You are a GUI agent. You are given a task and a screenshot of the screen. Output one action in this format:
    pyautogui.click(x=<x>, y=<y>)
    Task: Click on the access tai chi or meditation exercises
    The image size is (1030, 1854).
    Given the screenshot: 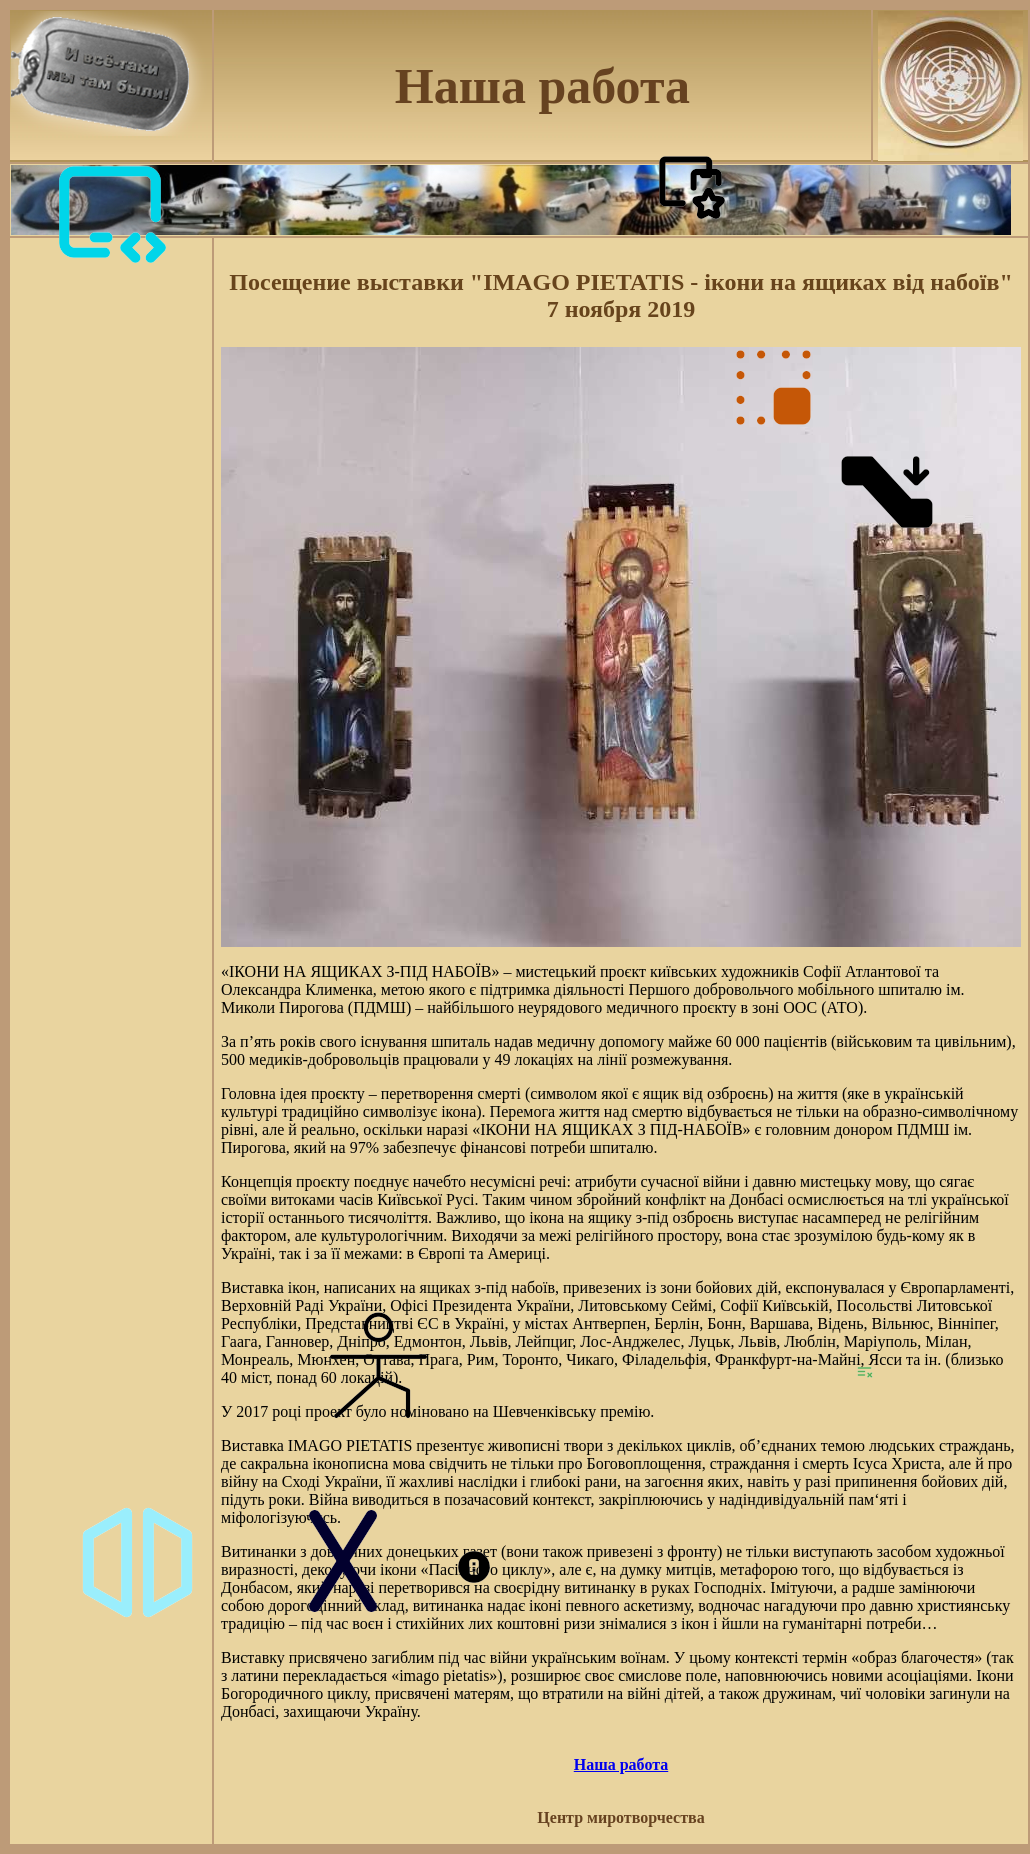 What is the action you would take?
    pyautogui.click(x=378, y=1369)
    